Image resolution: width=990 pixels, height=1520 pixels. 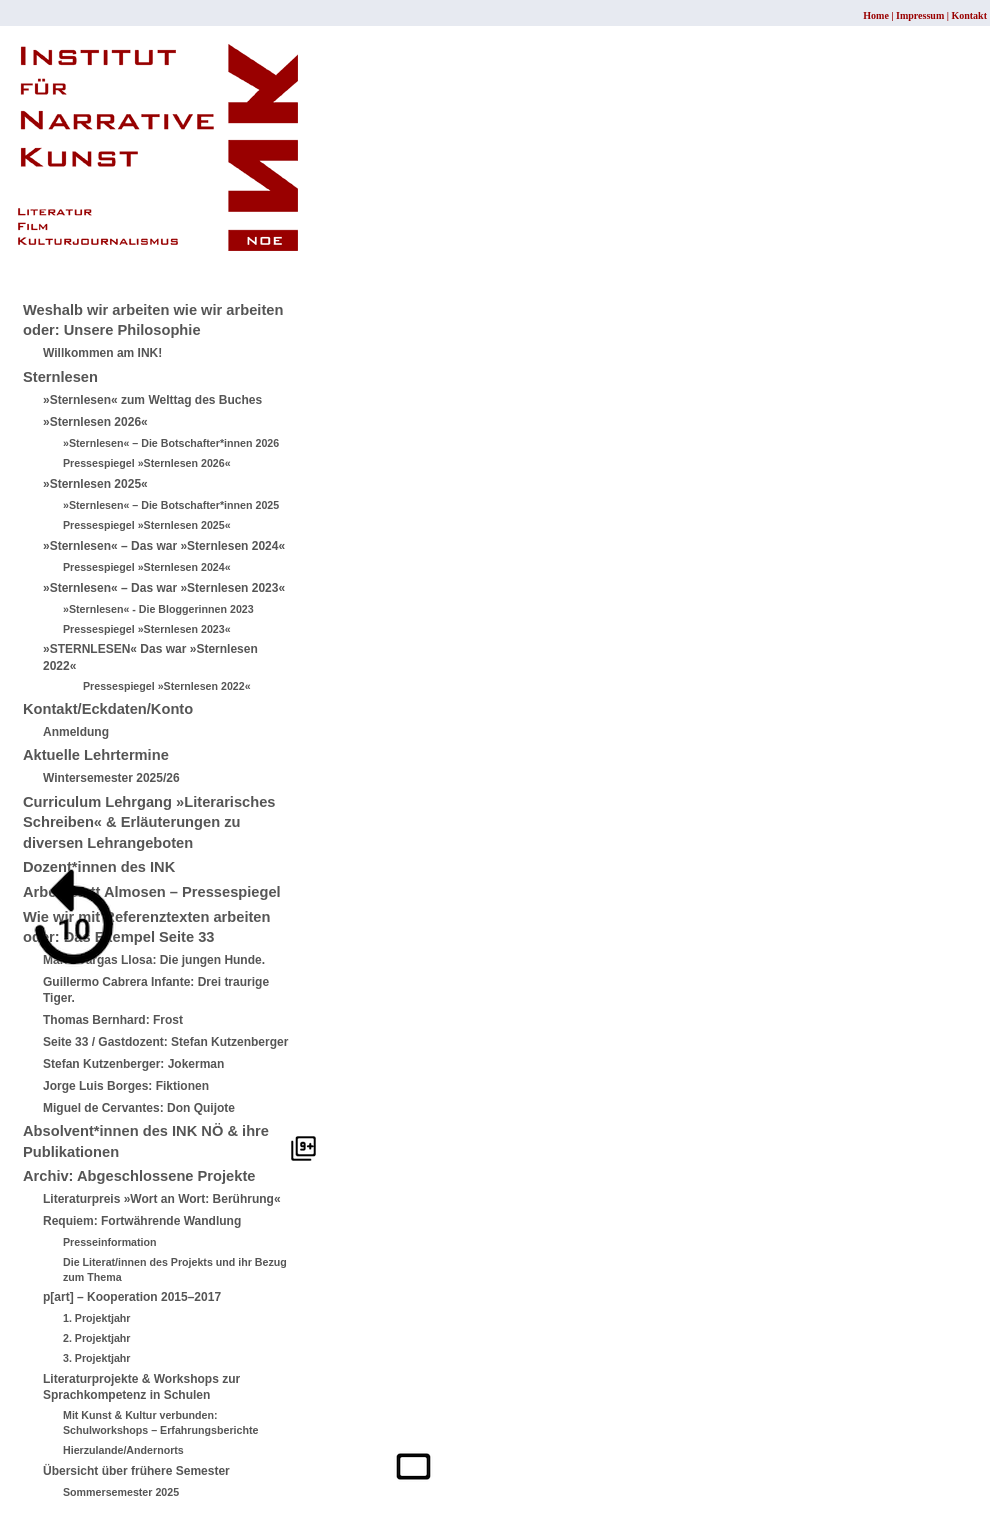 I want to click on rewind 10 seconds, so click(x=74, y=920).